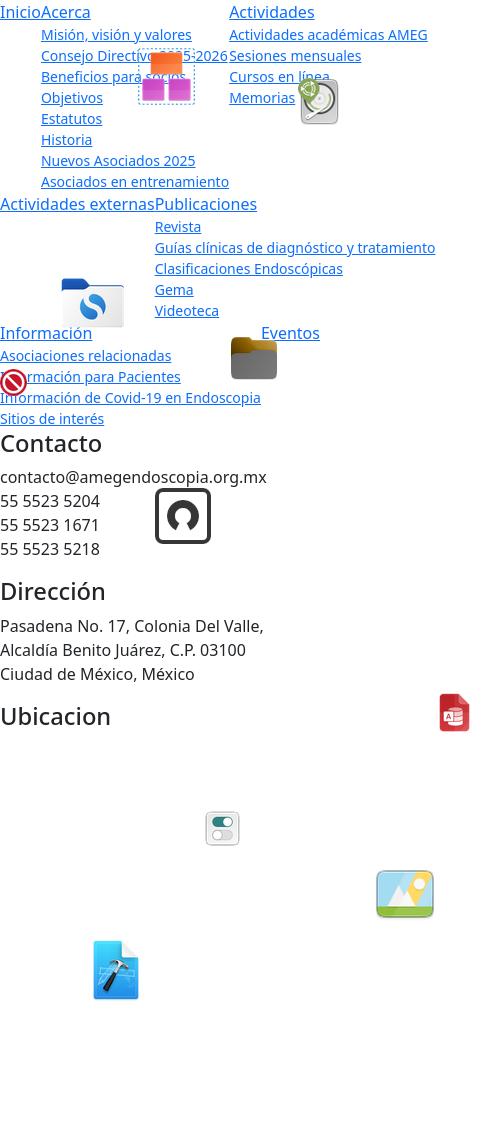  I want to click on open the photo gallery app, so click(405, 894).